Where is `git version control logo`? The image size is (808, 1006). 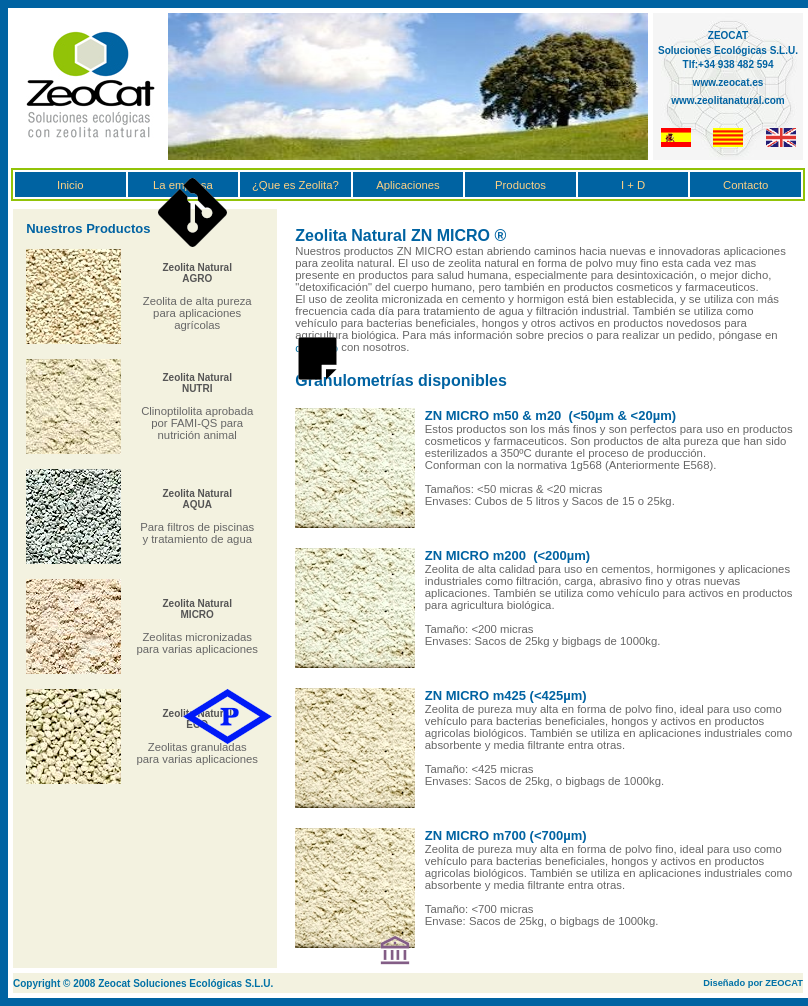 git version control logo is located at coordinates (192, 212).